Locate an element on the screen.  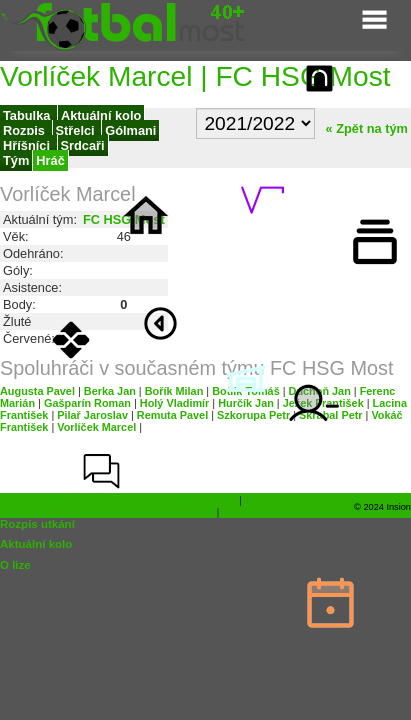
calendar event or reminder indicator is located at coordinates (330, 604).